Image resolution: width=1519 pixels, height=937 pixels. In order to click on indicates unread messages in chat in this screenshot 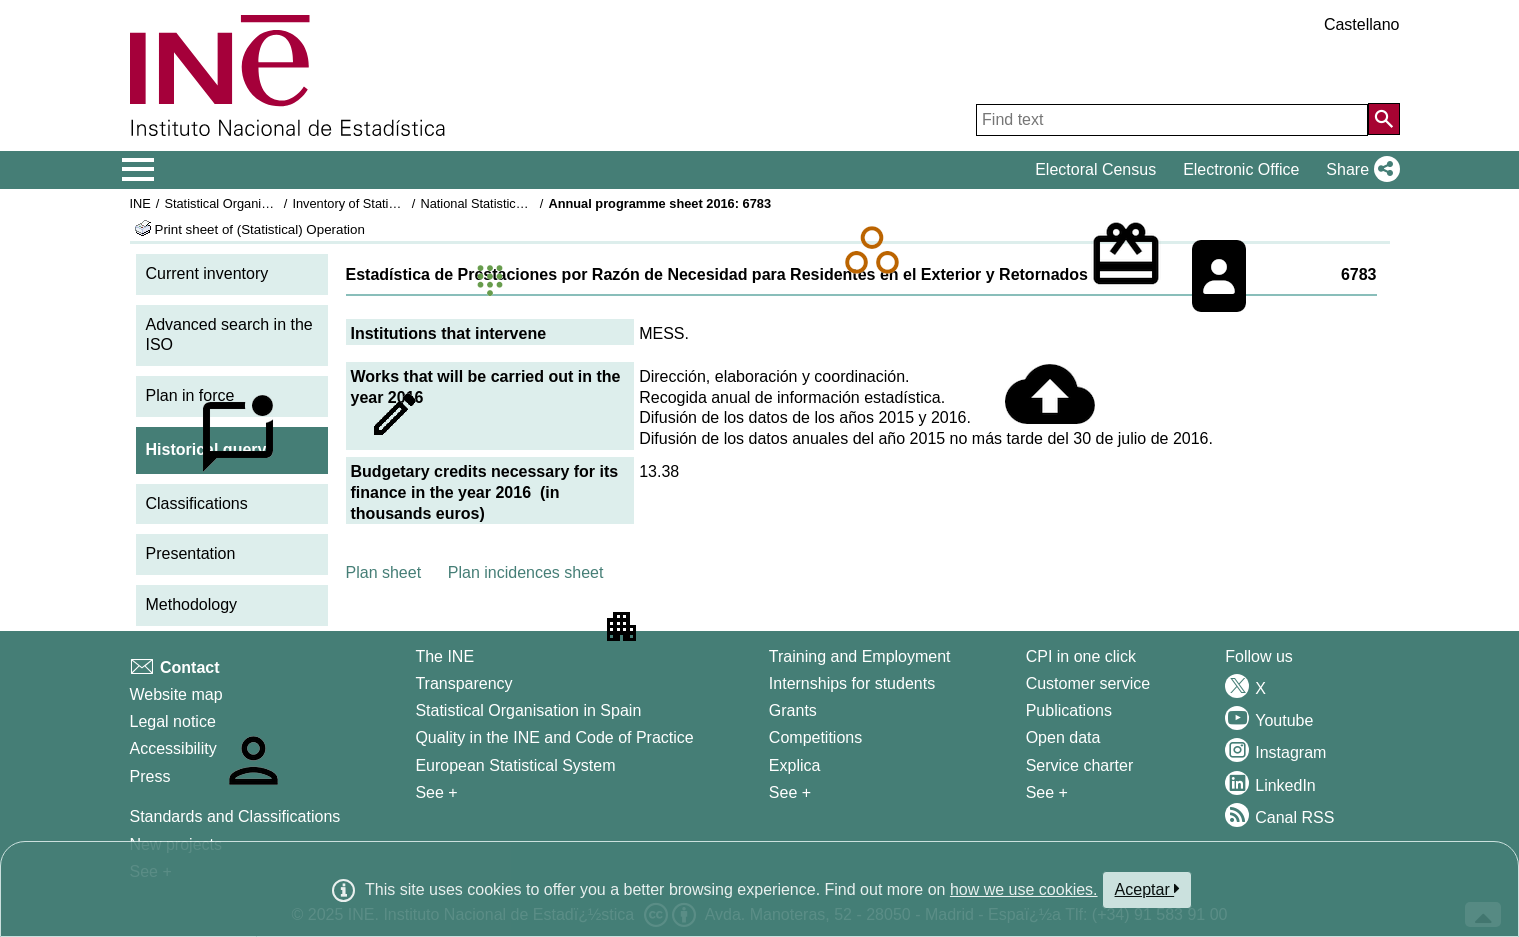, I will do `click(238, 437)`.